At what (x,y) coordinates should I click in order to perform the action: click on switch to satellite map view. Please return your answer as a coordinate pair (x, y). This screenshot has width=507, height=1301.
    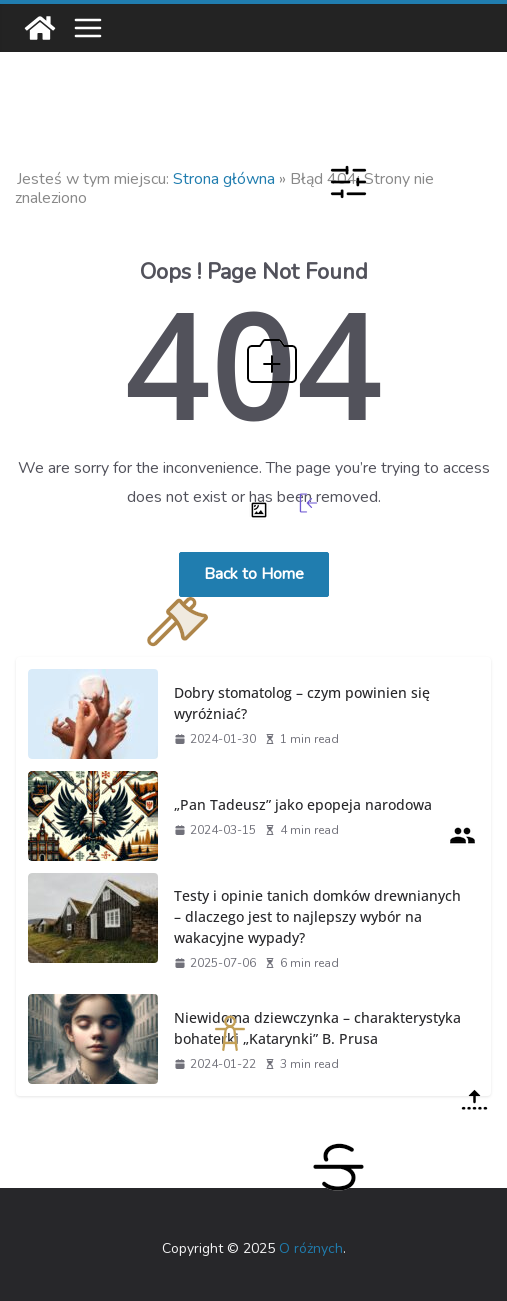
    Looking at the image, I should click on (259, 510).